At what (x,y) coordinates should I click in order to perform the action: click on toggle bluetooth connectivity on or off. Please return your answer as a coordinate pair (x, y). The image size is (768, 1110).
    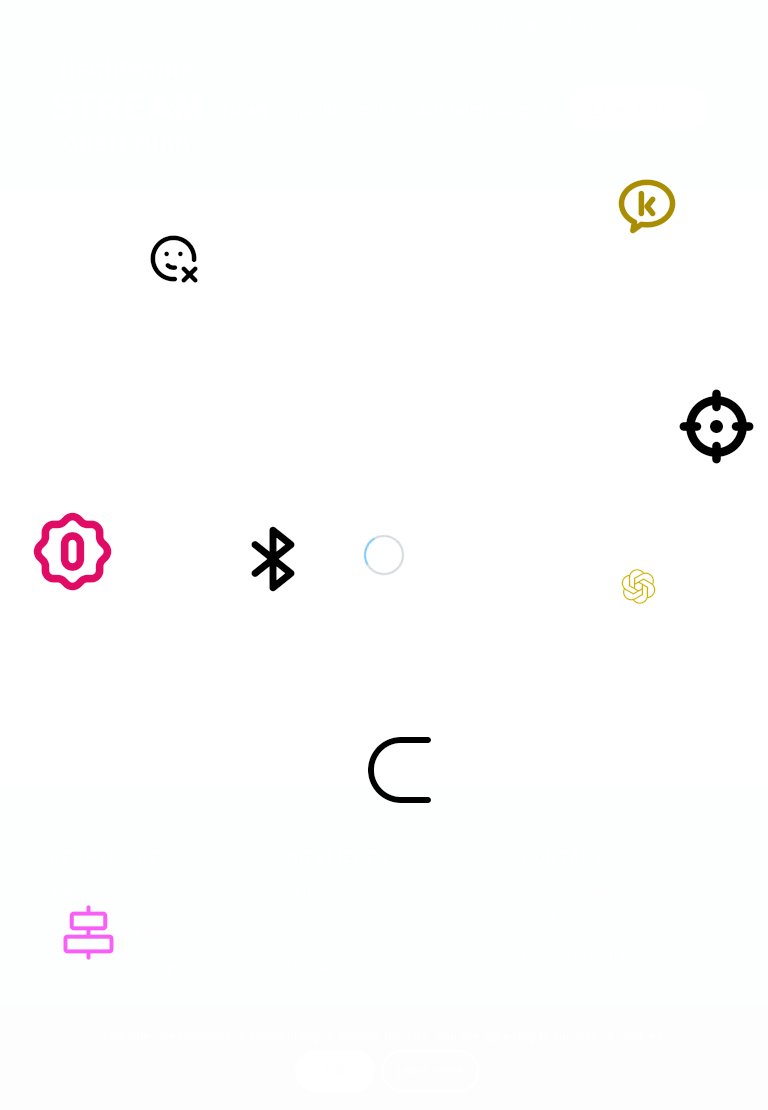
    Looking at the image, I should click on (273, 559).